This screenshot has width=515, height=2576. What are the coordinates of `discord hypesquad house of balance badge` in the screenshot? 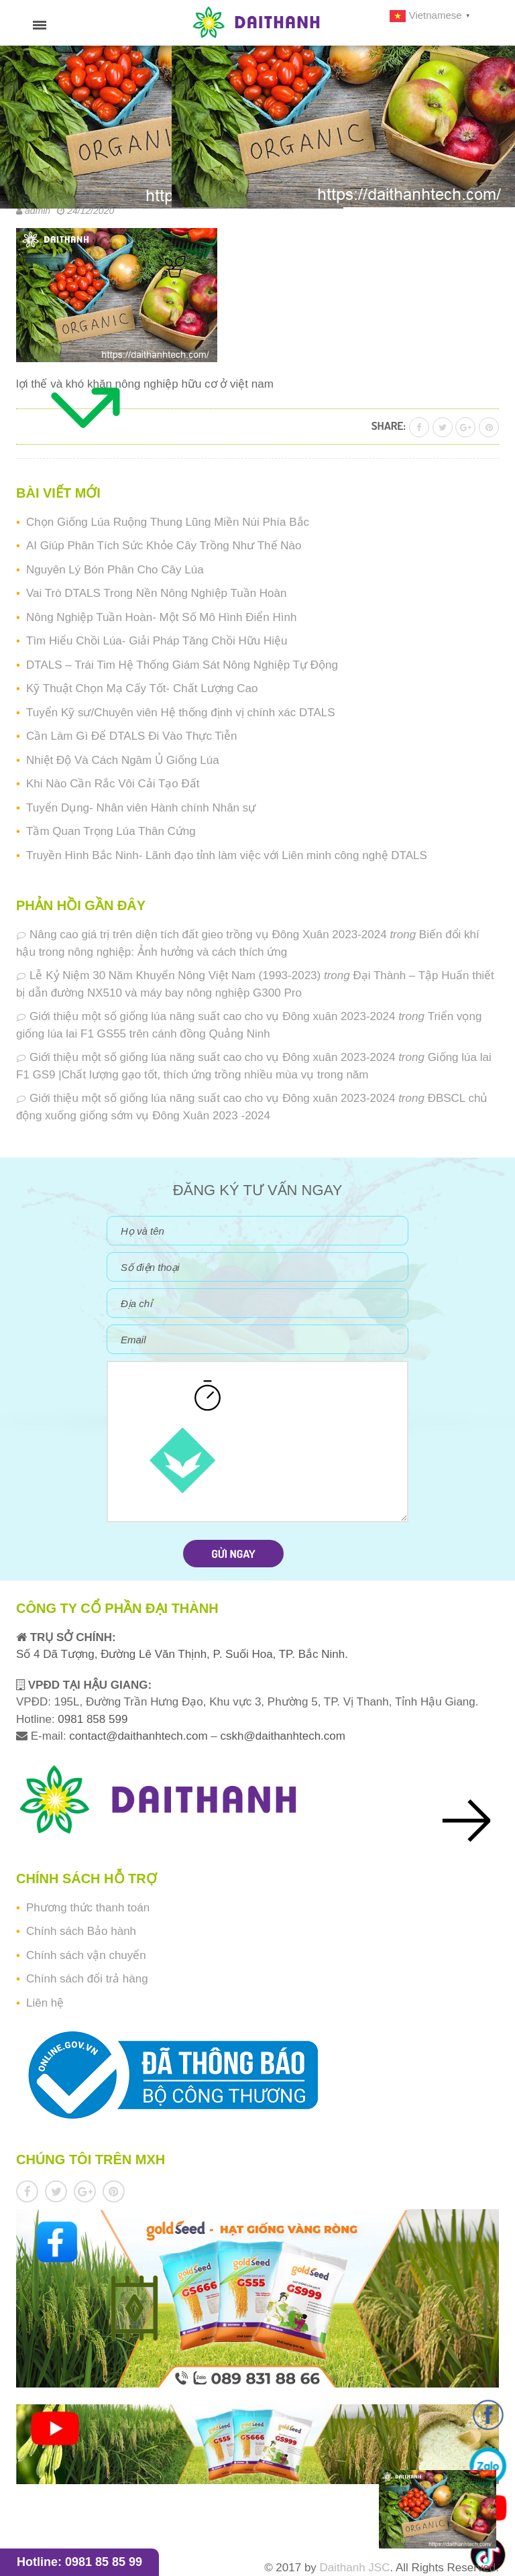 It's located at (182, 1460).